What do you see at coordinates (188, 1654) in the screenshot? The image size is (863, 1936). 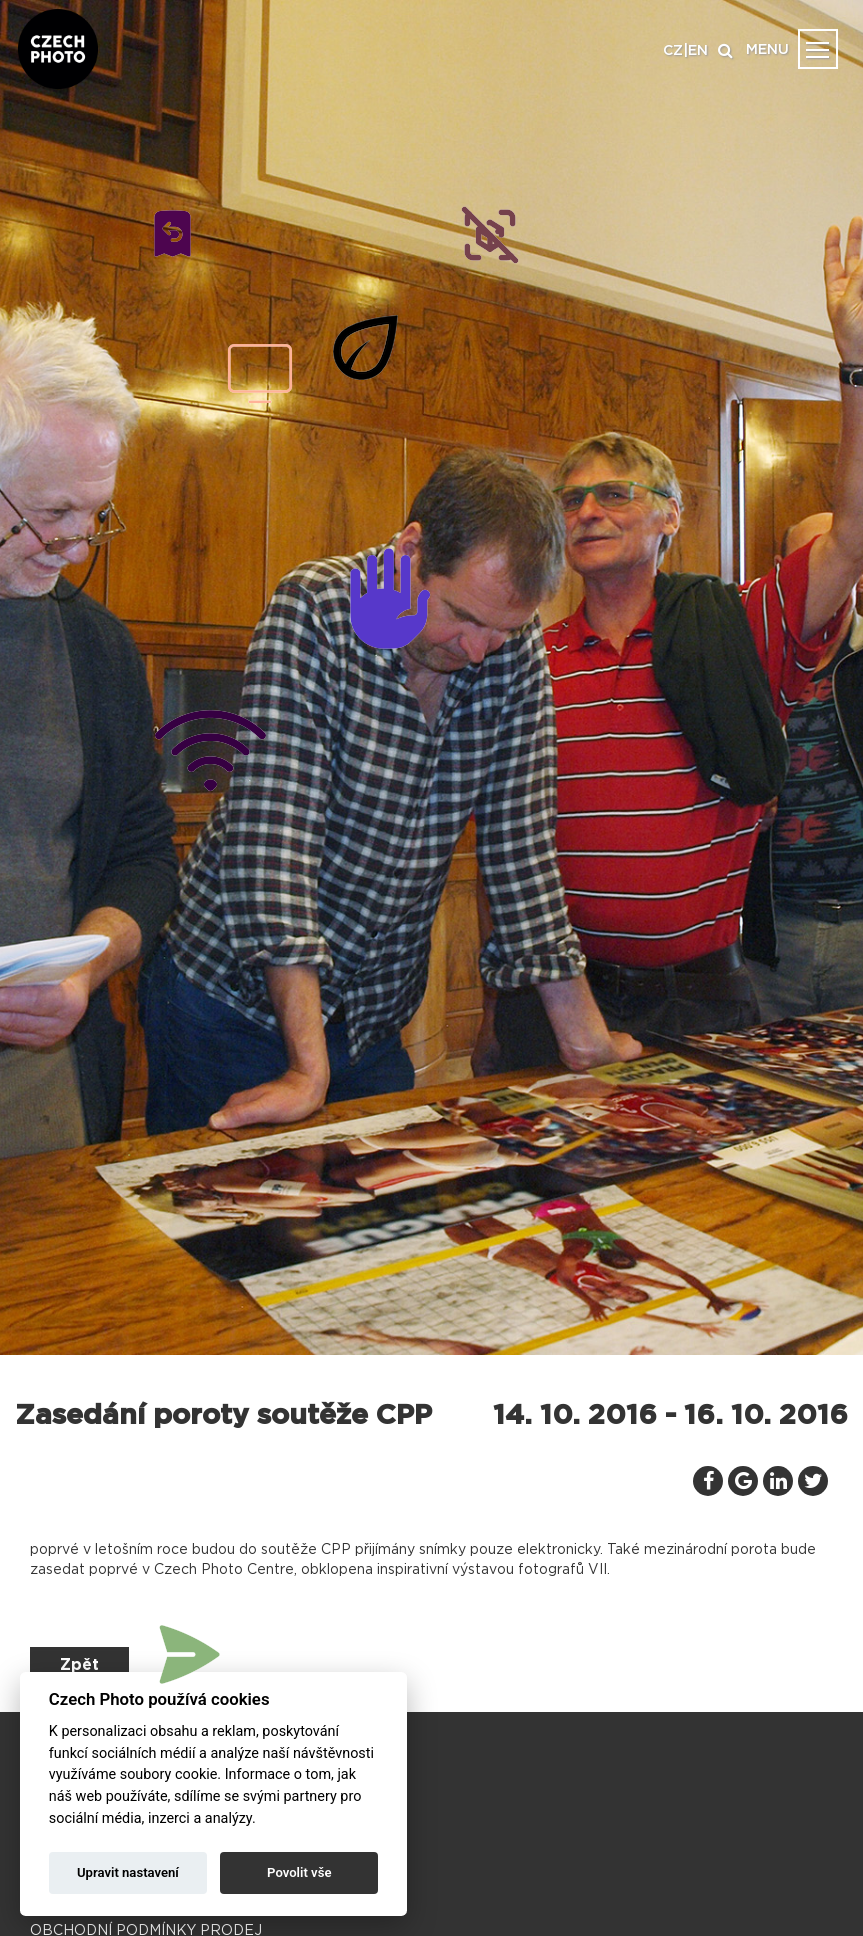 I see `send a message` at bounding box center [188, 1654].